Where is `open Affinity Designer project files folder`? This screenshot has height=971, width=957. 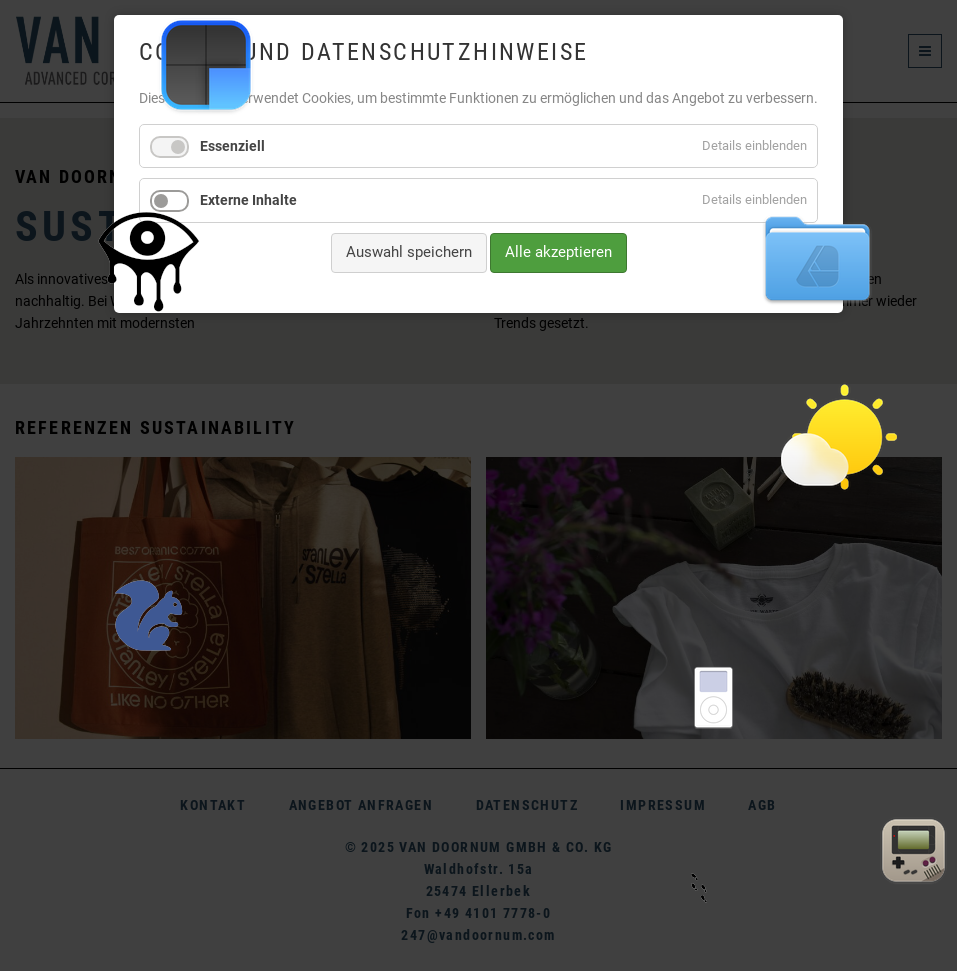 open Affinity Designer project files folder is located at coordinates (817, 258).